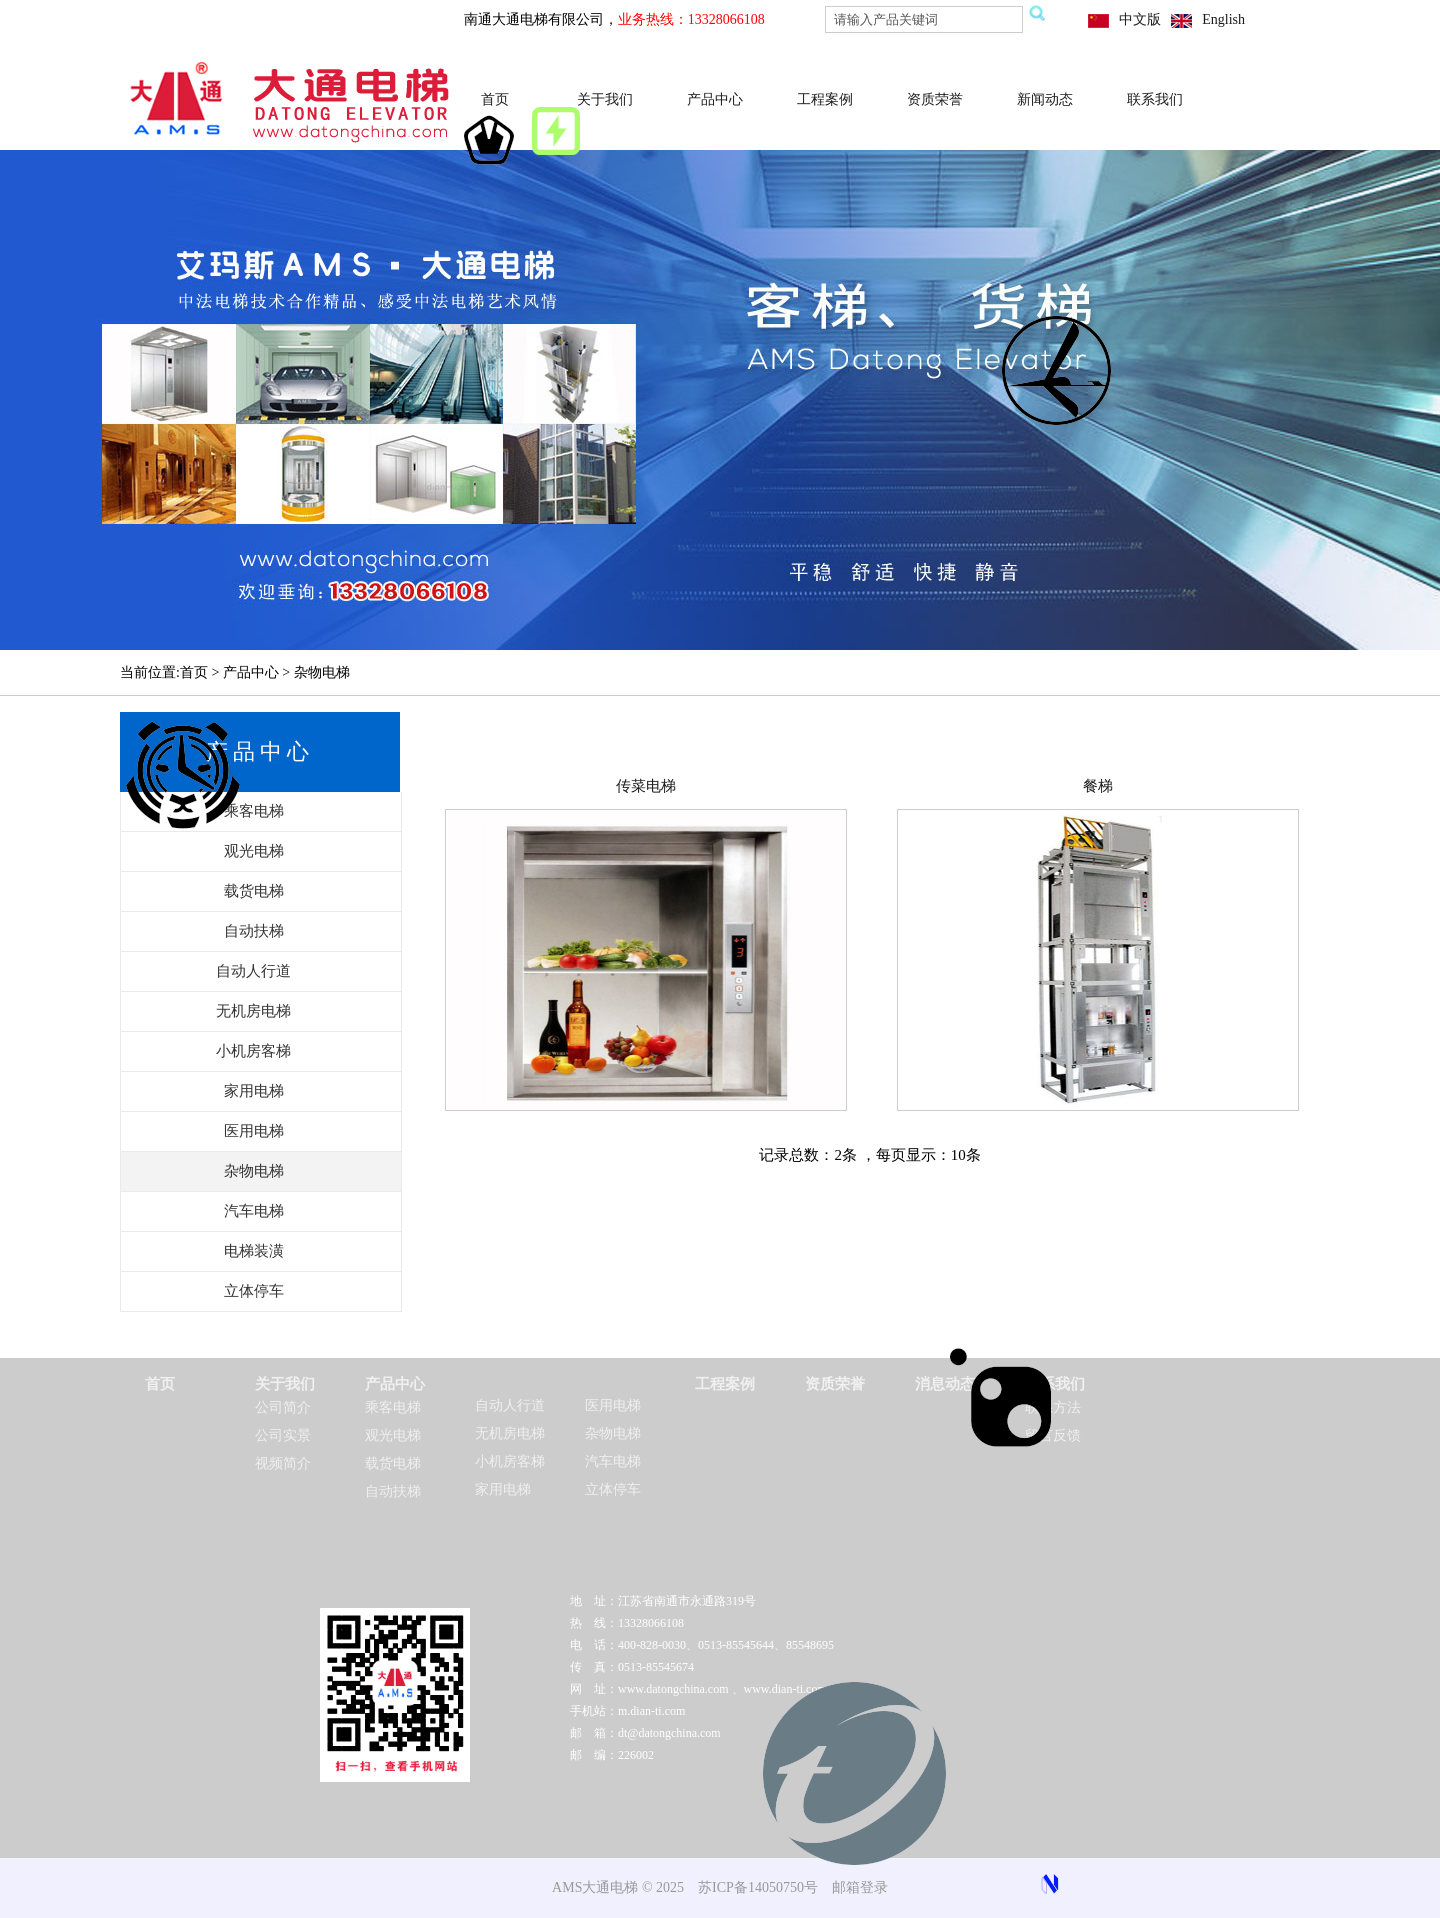  What do you see at coordinates (854, 1773) in the screenshot?
I see `trend micro logo` at bounding box center [854, 1773].